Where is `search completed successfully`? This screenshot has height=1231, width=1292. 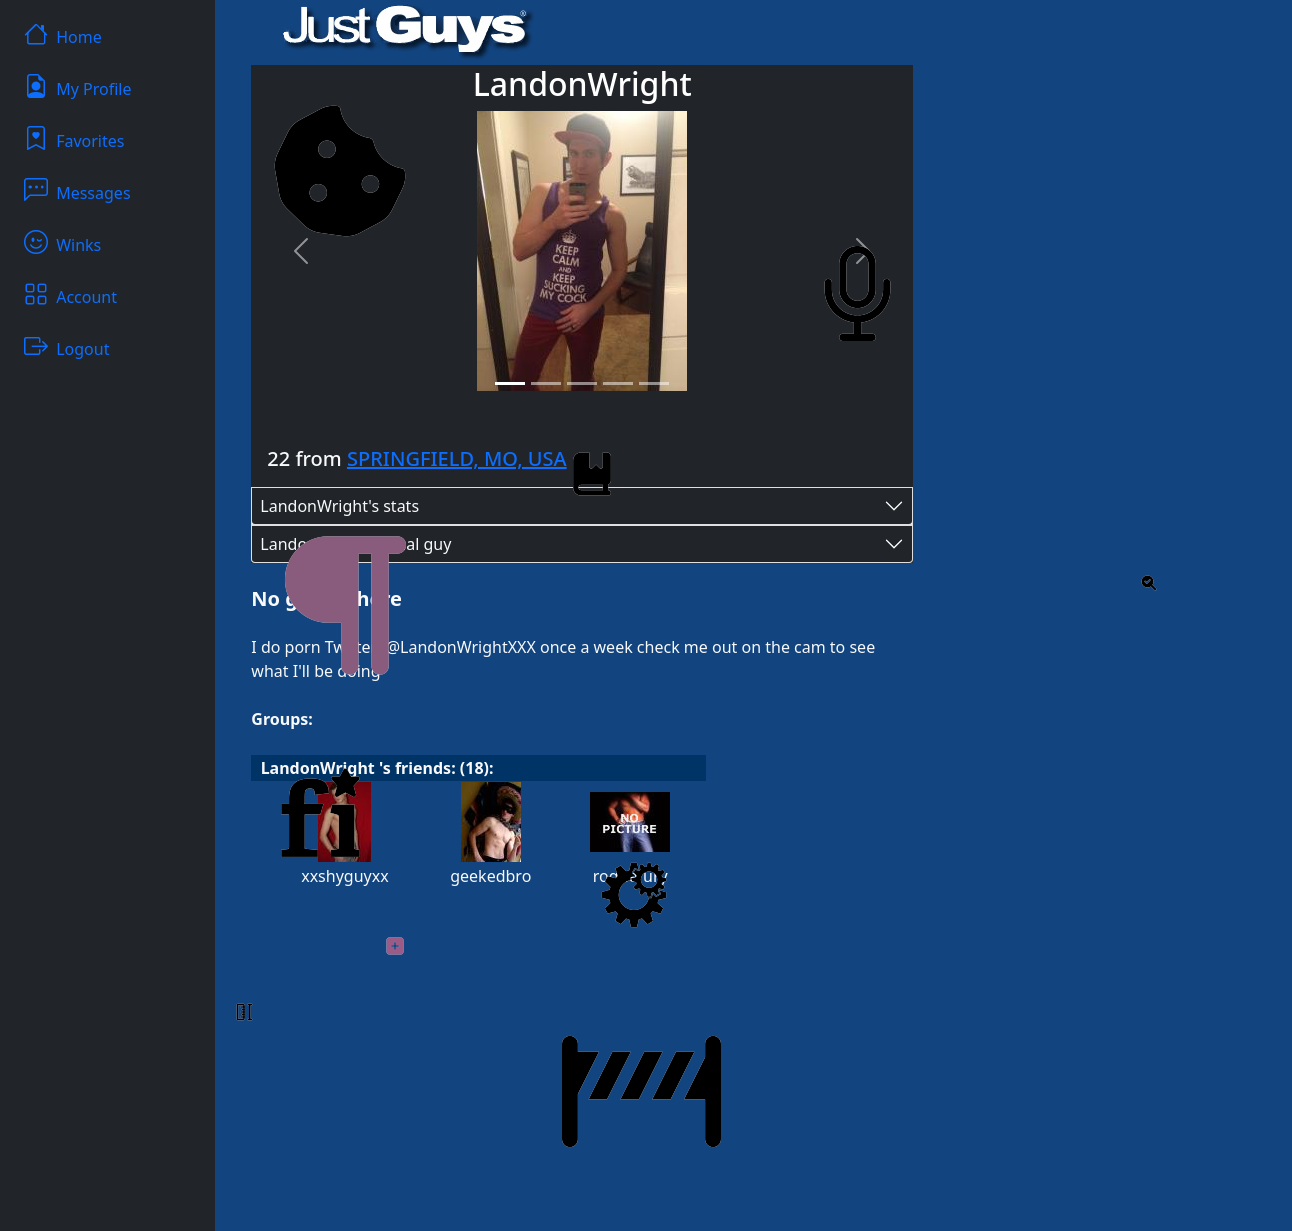
search completed successfully is located at coordinates (1149, 583).